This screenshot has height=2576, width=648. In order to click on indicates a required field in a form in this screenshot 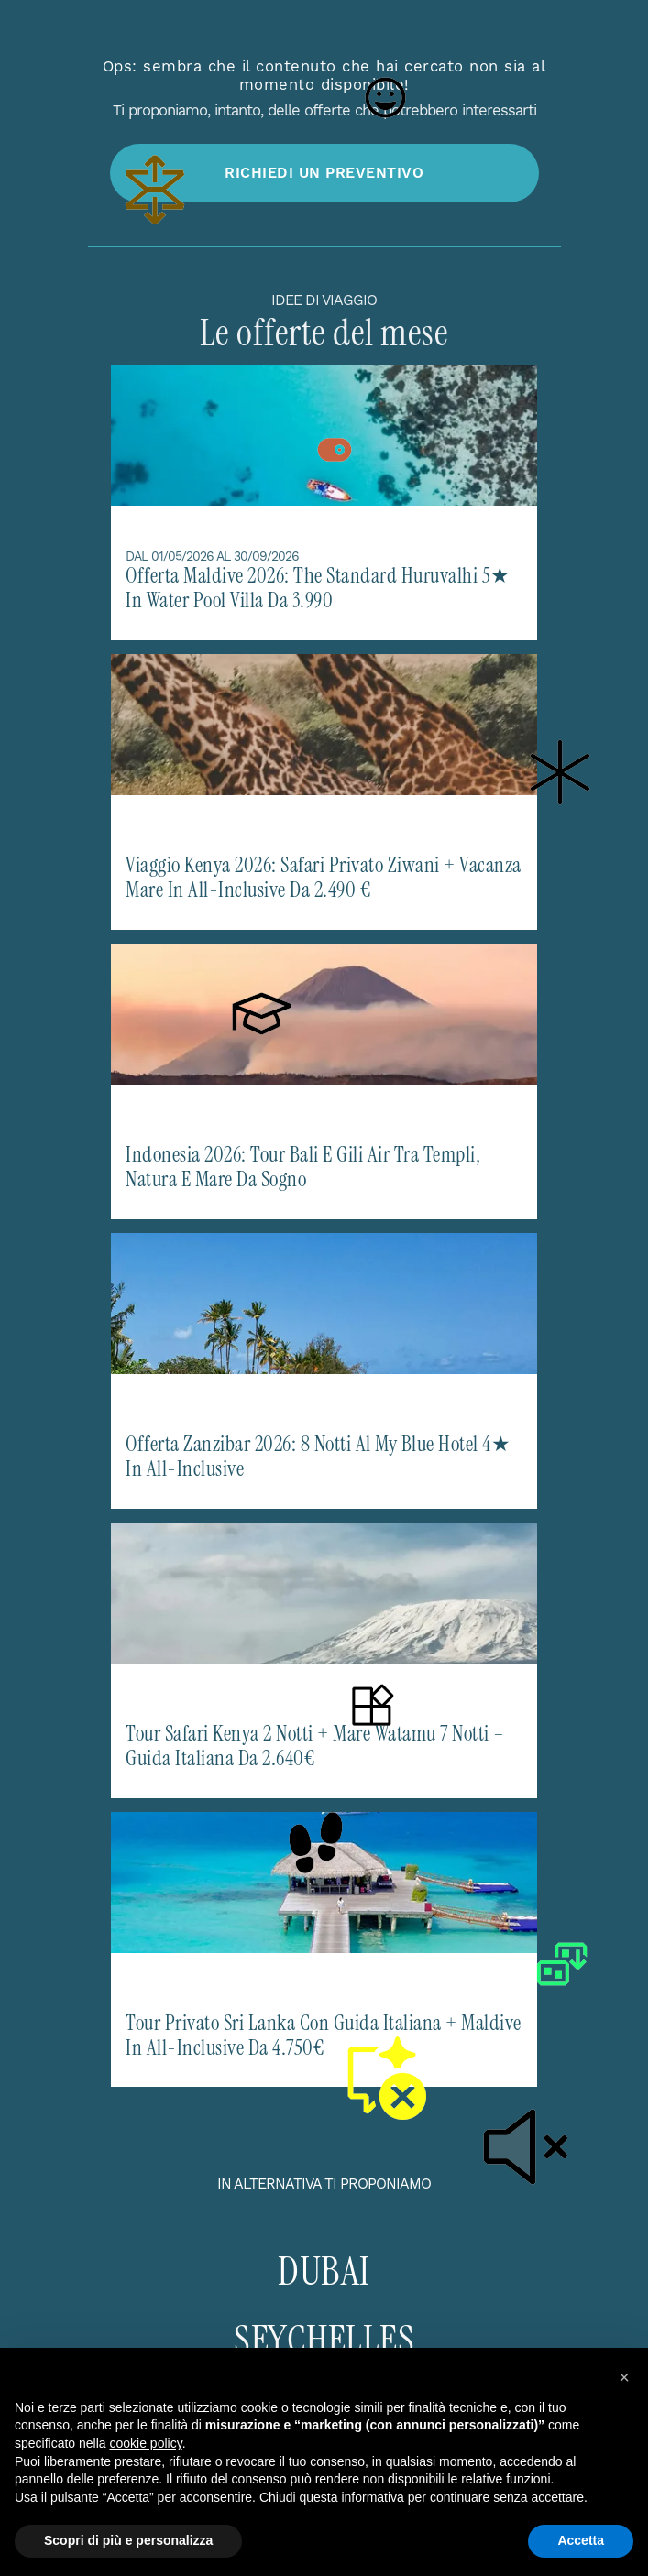, I will do `click(560, 772)`.